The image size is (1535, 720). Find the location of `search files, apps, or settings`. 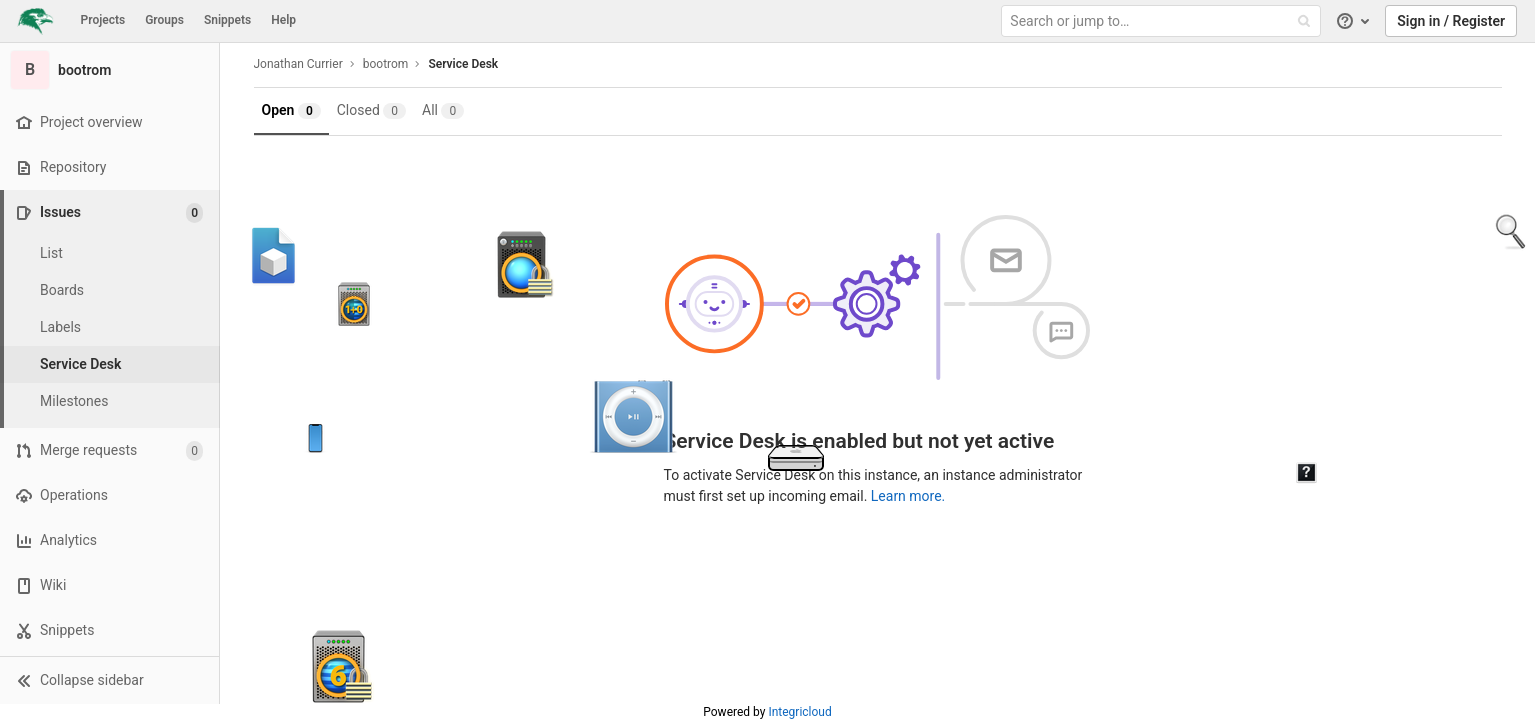

search files, apps, or settings is located at coordinates (1510, 231).